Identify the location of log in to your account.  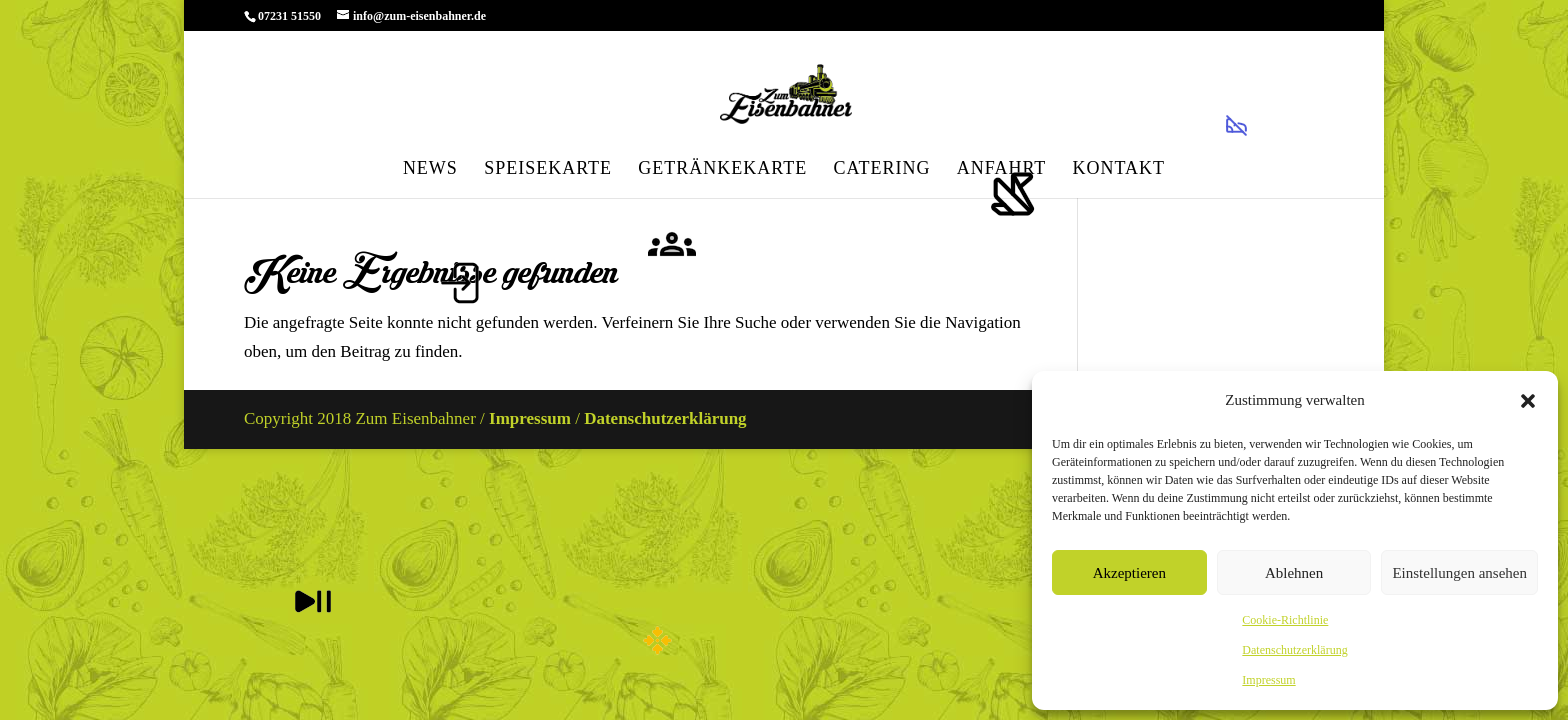
(463, 283).